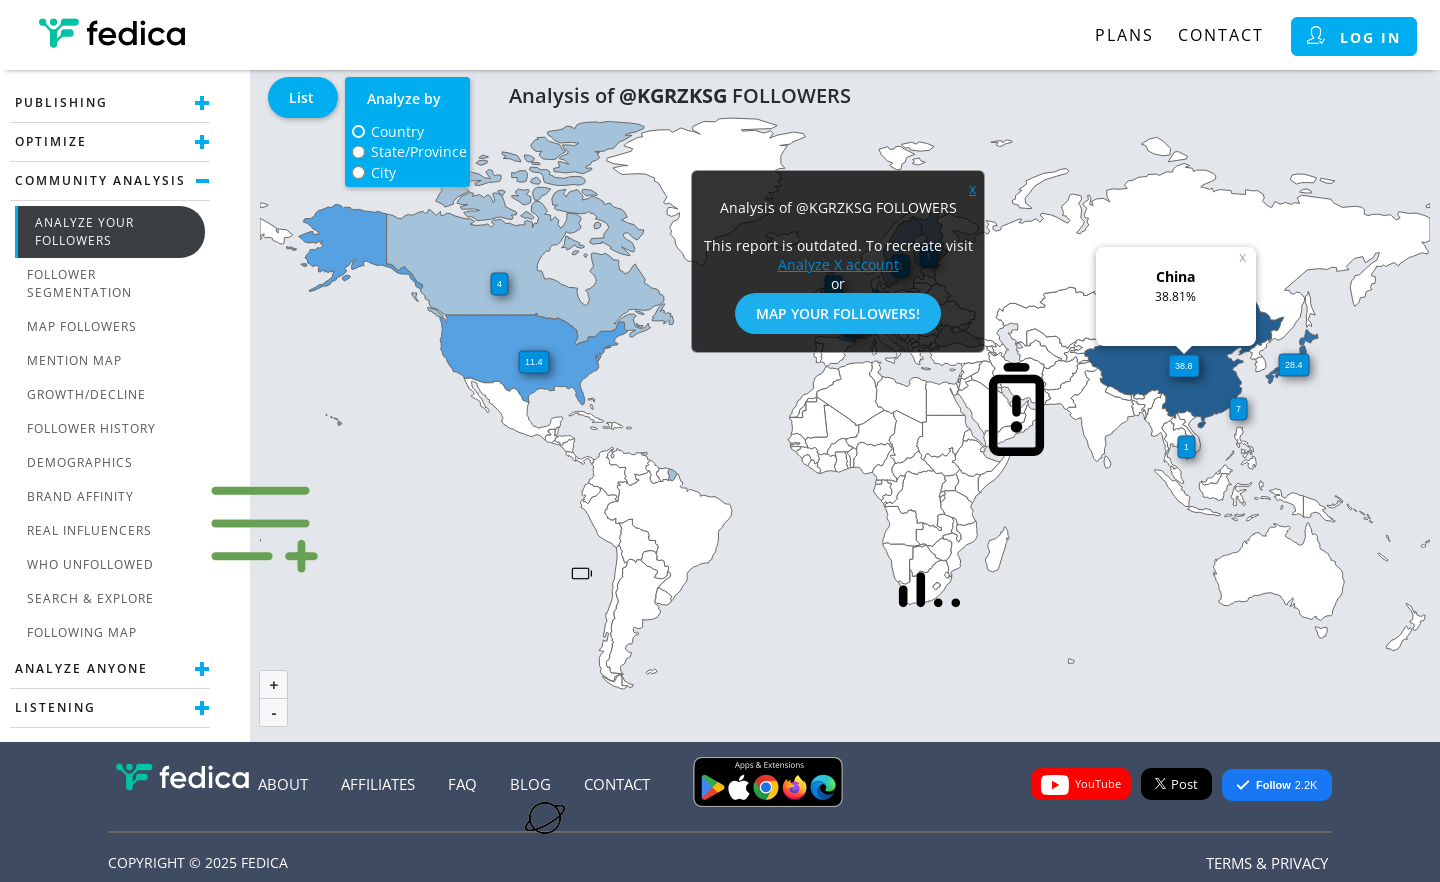  What do you see at coordinates (581, 573) in the screenshot?
I see `indicates battery is empty or depleted` at bounding box center [581, 573].